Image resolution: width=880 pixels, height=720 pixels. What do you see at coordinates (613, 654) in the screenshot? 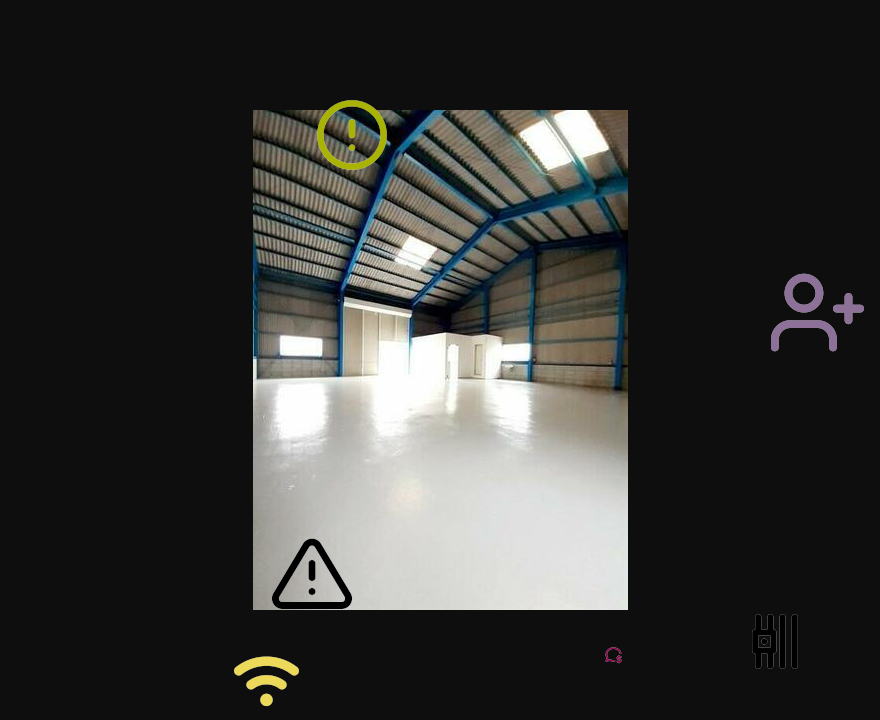
I see `send or receive payment messages` at bounding box center [613, 654].